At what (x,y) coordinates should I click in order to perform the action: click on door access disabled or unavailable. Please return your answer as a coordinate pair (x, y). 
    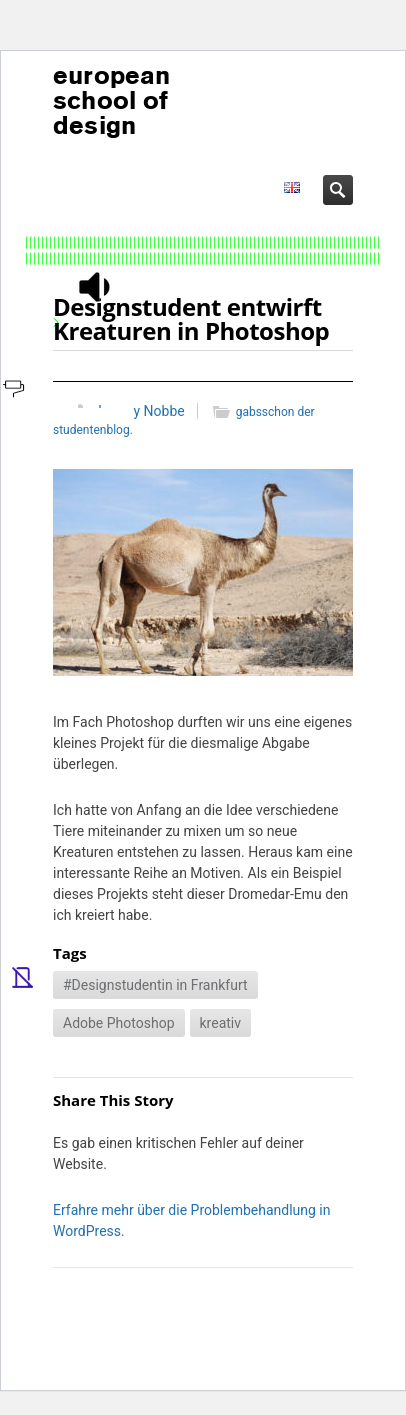
    Looking at the image, I should click on (22, 977).